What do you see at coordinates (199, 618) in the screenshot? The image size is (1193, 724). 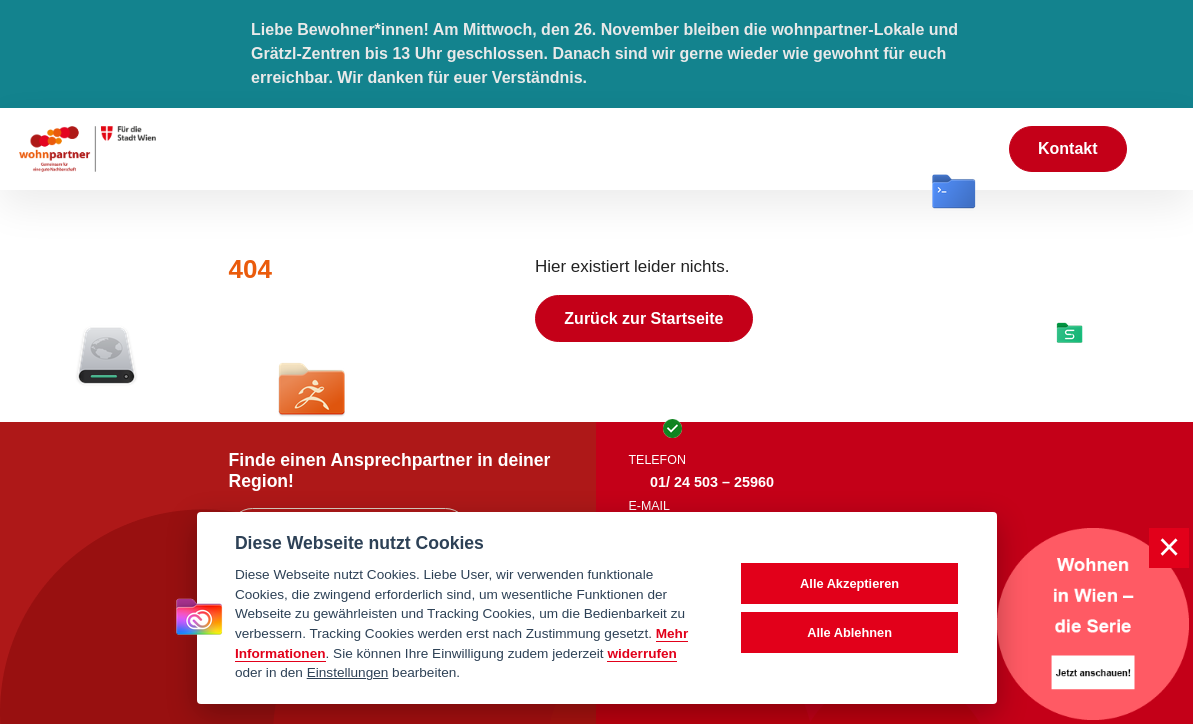 I see `open adobe creative cloud files folder` at bounding box center [199, 618].